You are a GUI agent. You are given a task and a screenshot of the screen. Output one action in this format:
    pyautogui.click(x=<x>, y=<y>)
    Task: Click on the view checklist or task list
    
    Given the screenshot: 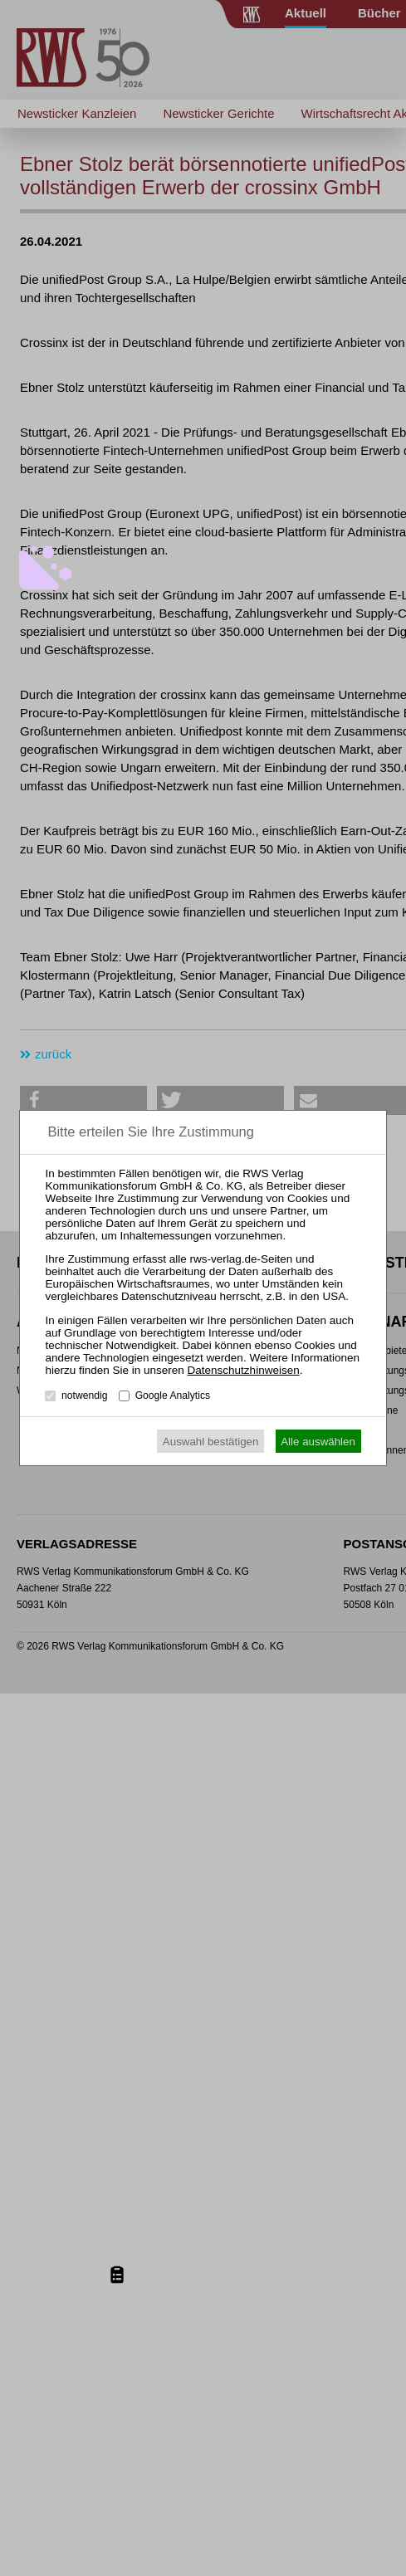 What is the action you would take?
    pyautogui.click(x=117, y=2275)
    